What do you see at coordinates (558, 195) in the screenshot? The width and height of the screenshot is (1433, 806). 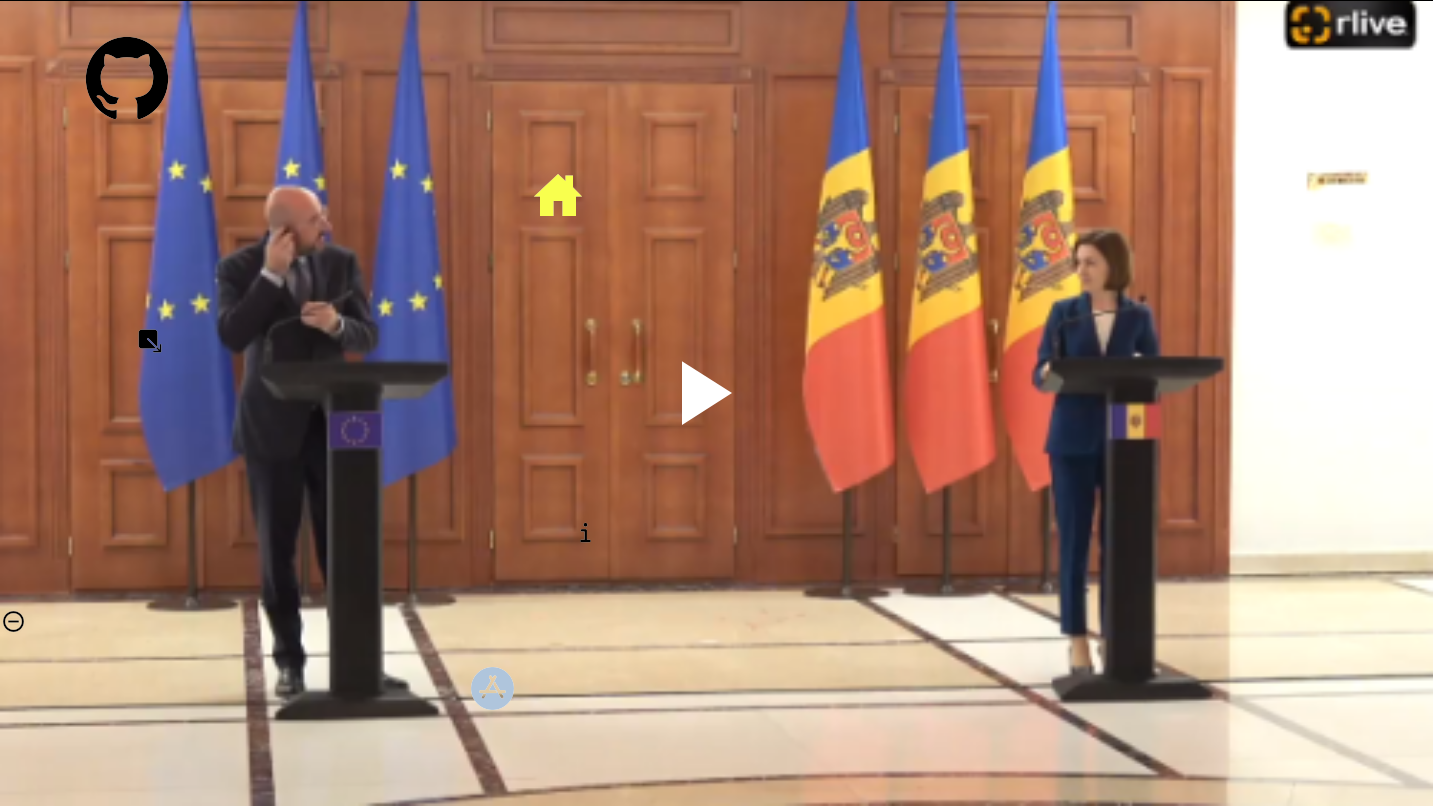 I see `navigate to the home screen` at bounding box center [558, 195].